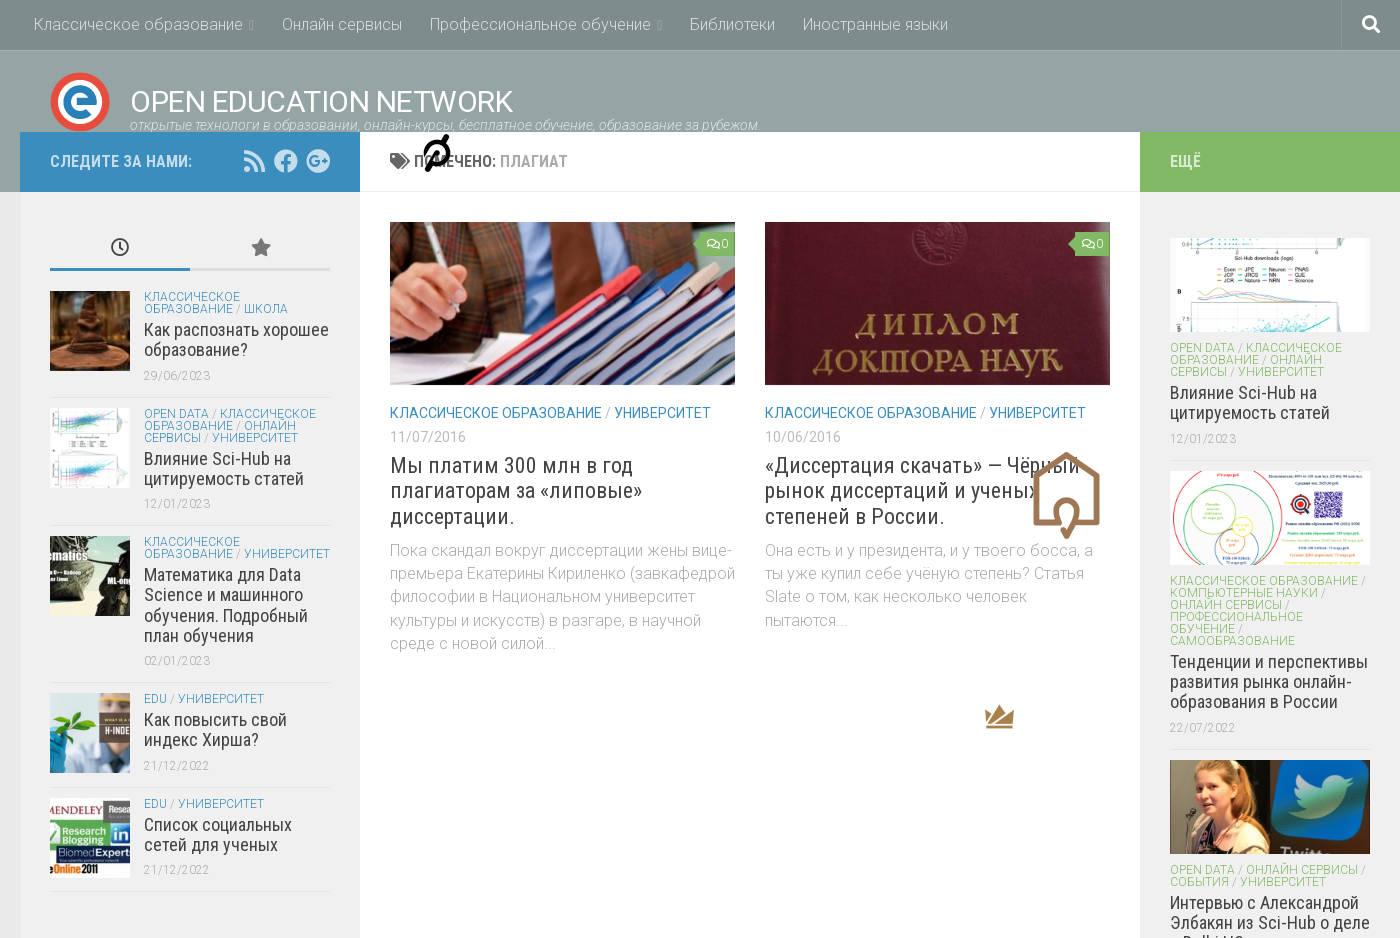  What do you see at coordinates (1066, 495) in the screenshot?
I see `open the emlakjet real estate app` at bounding box center [1066, 495].